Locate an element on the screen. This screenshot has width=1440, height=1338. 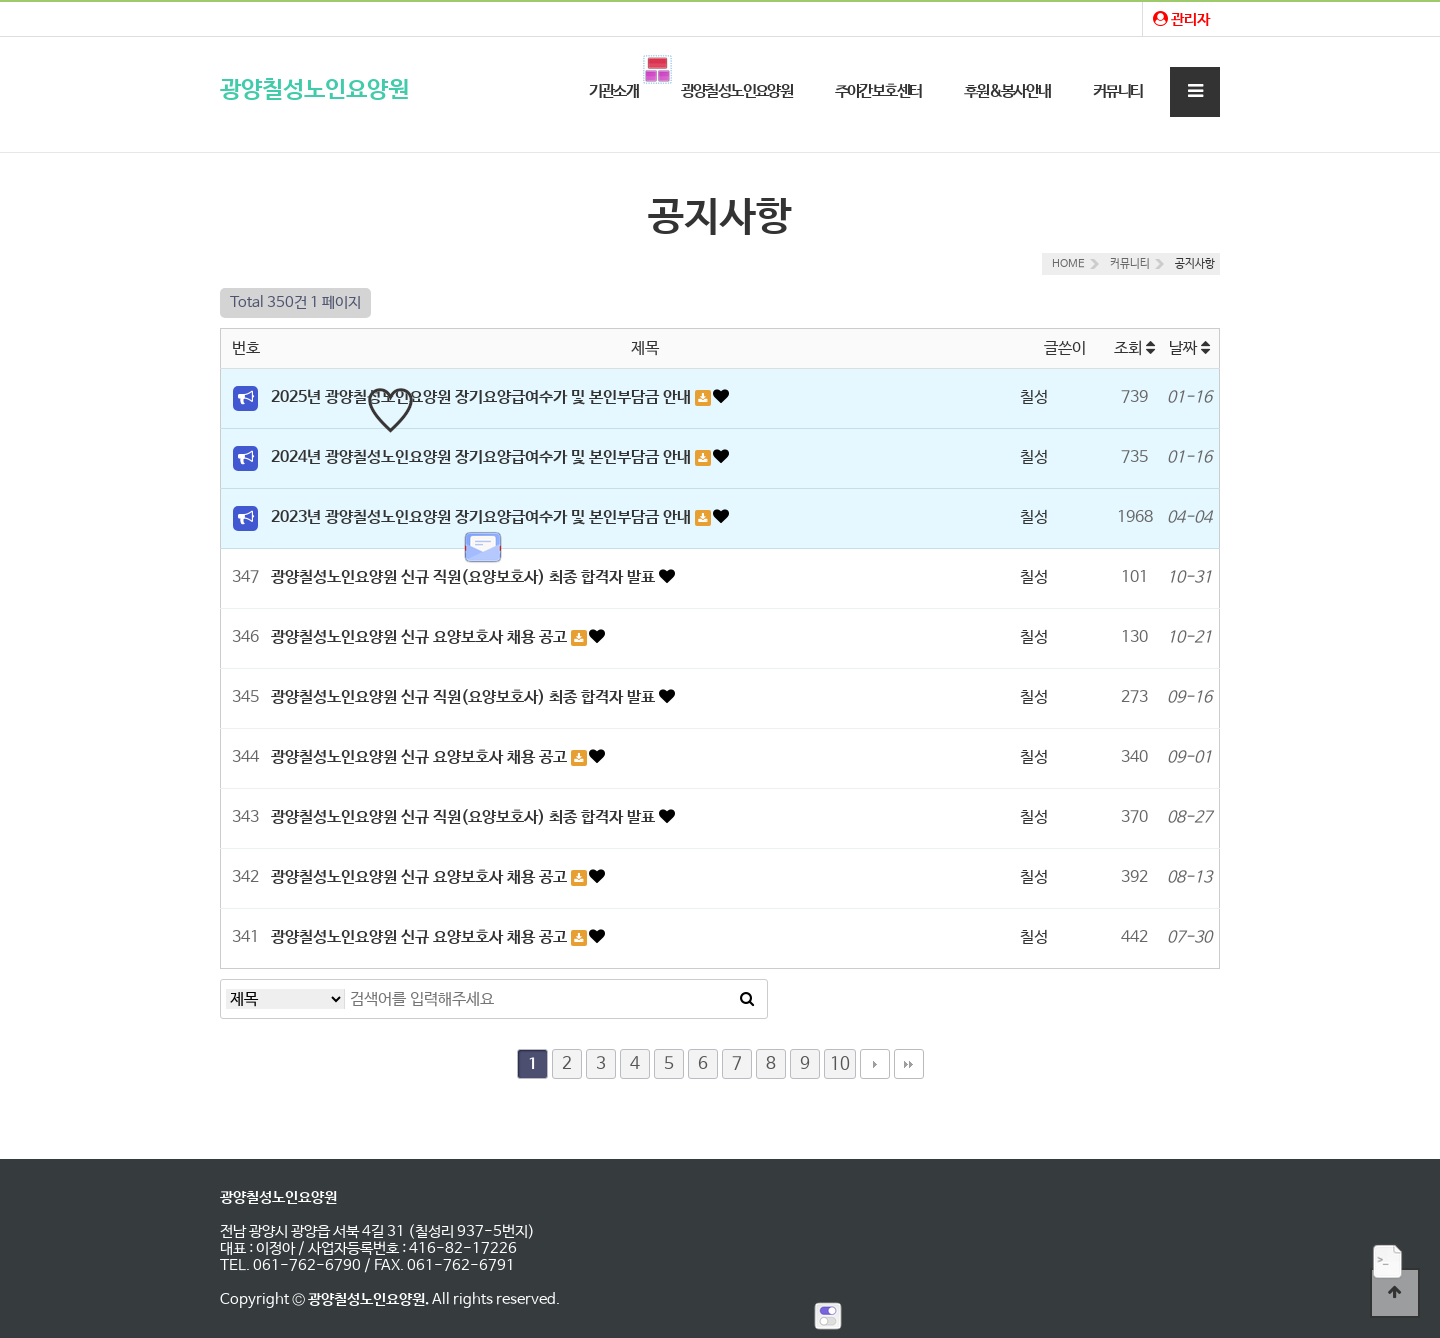
select all items in the current view is located at coordinates (657, 69).